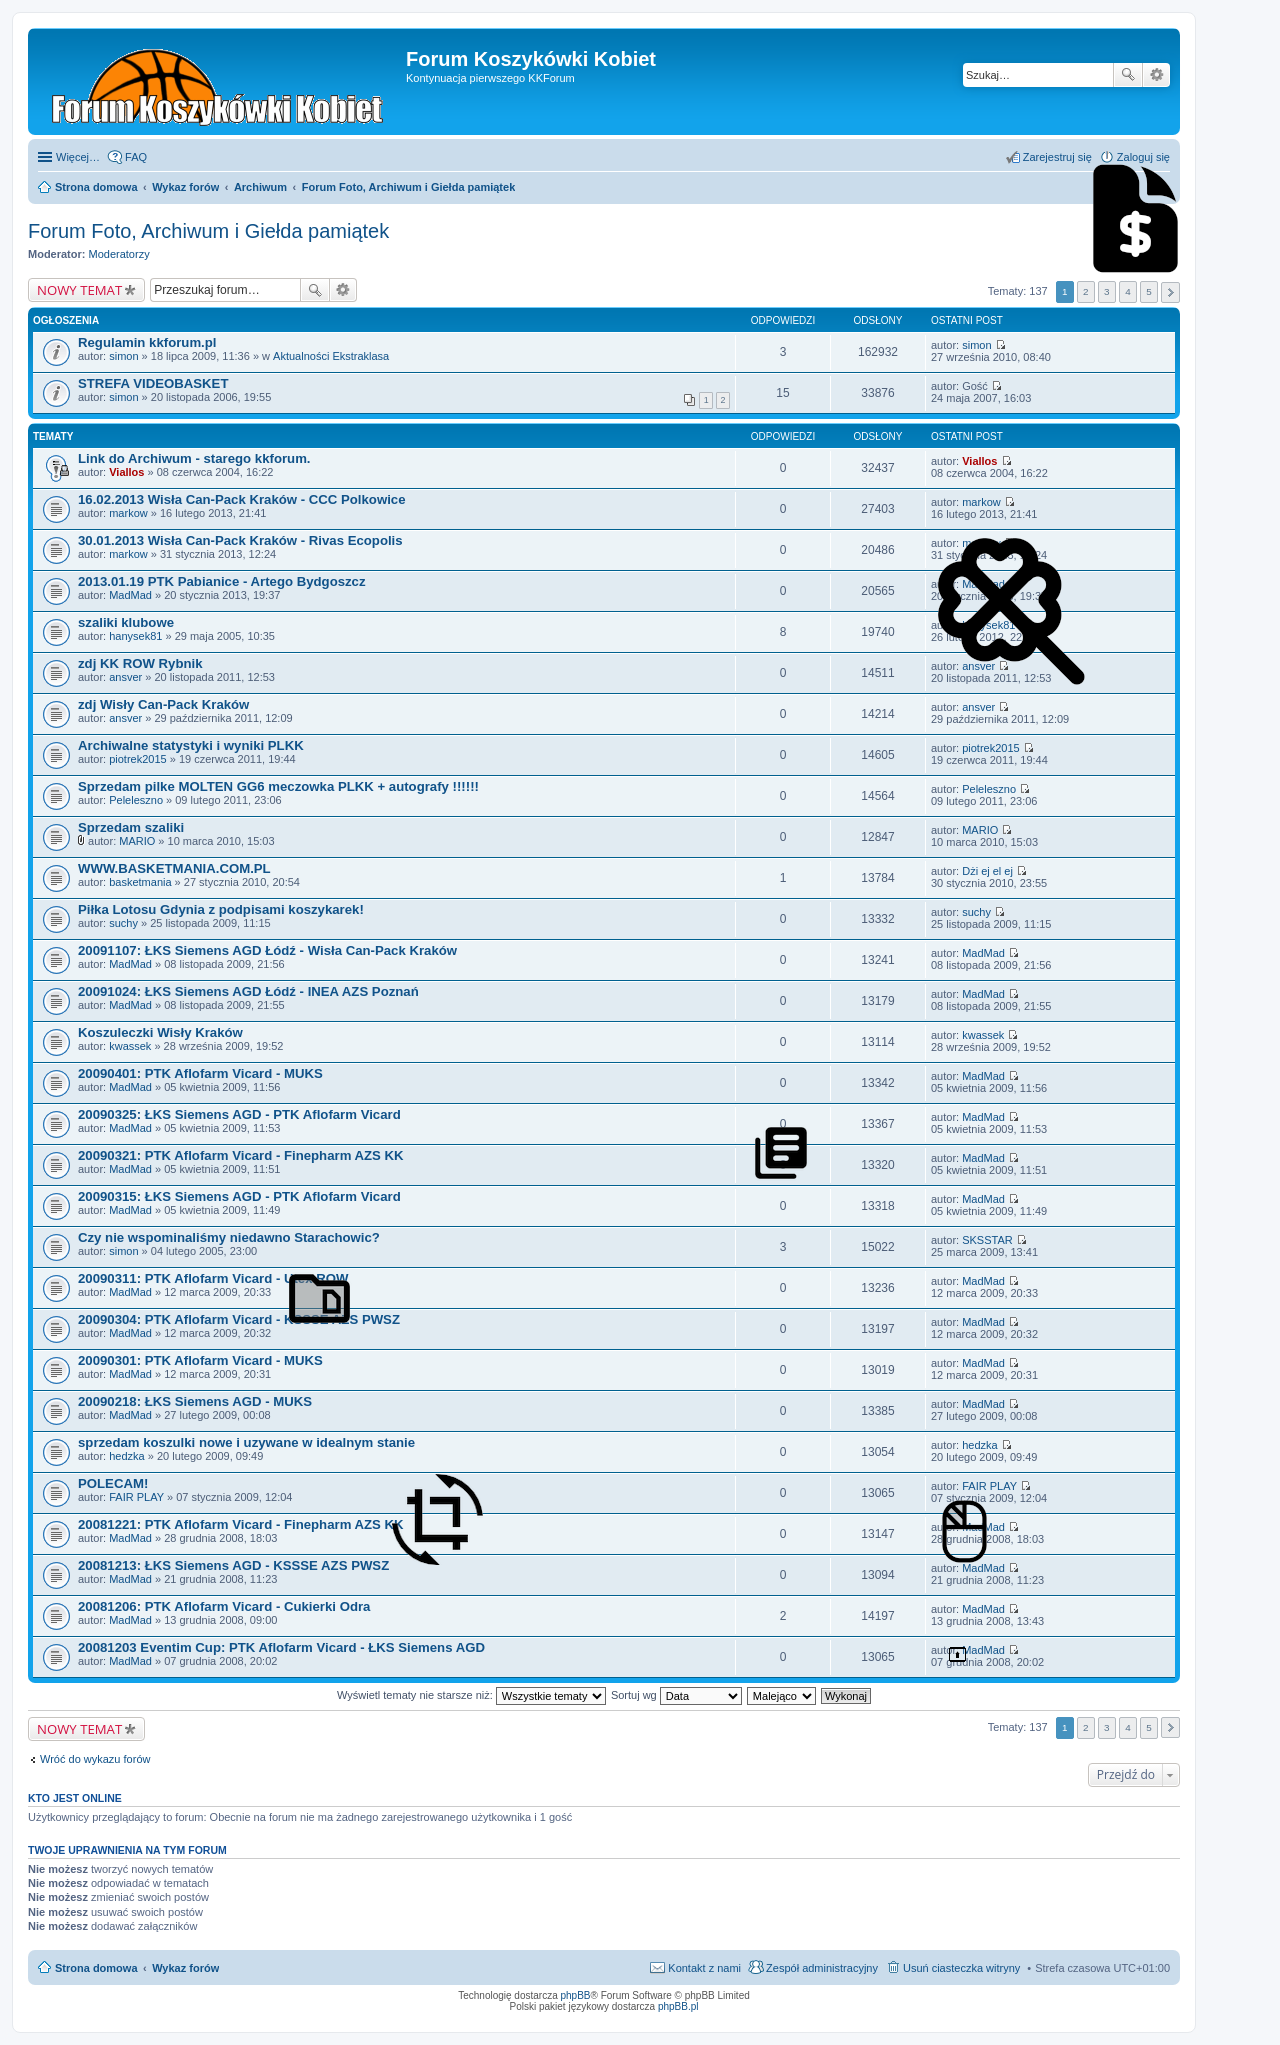  I want to click on access your document library, so click(781, 1153).